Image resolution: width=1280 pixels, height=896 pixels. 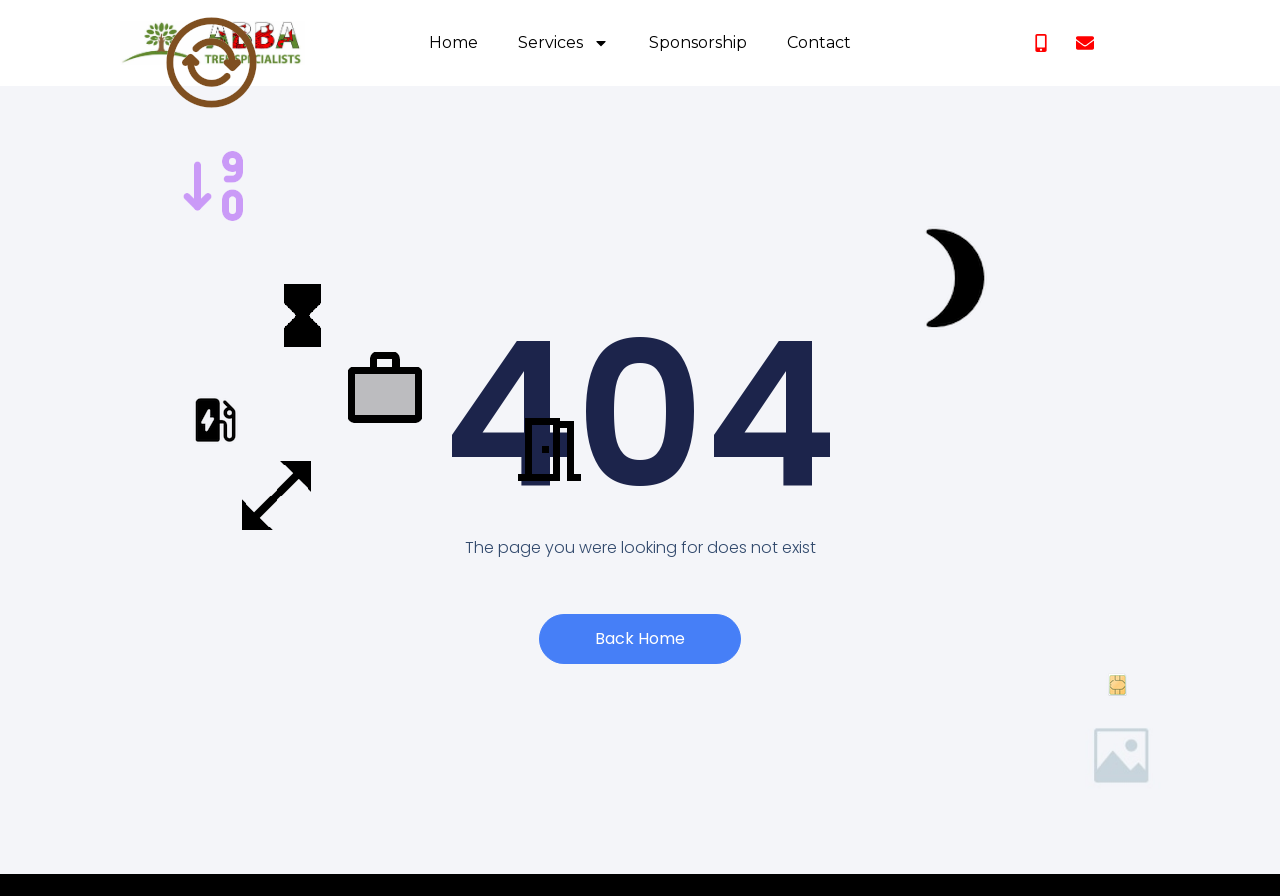 What do you see at coordinates (211, 62) in the screenshot?
I see `sync data with cloud or server` at bounding box center [211, 62].